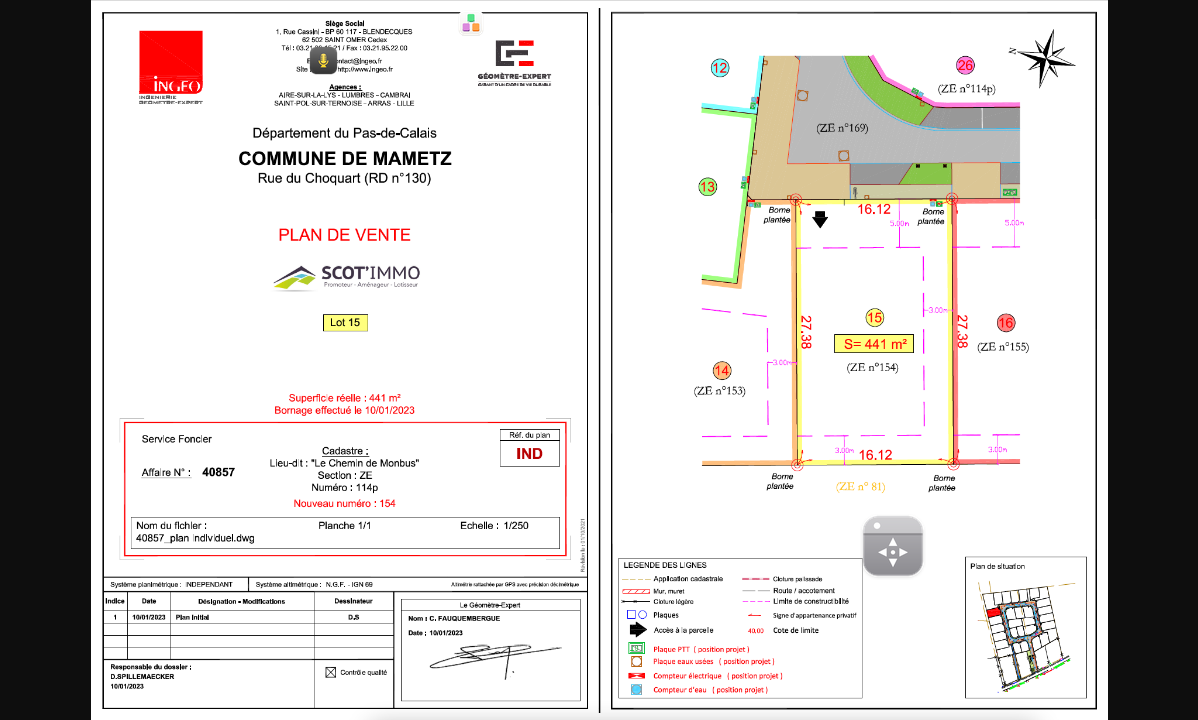 The width and height of the screenshot is (1198, 720). Describe the element at coordinates (323, 60) in the screenshot. I see `open amarok podcast app` at that location.